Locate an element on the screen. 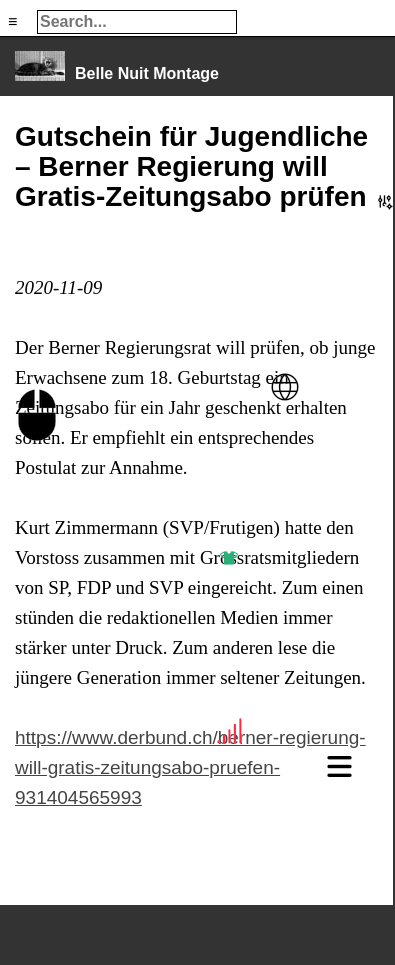 This screenshot has height=965, width=395. browse clothing or apparel items is located at coordinates (229, 558).